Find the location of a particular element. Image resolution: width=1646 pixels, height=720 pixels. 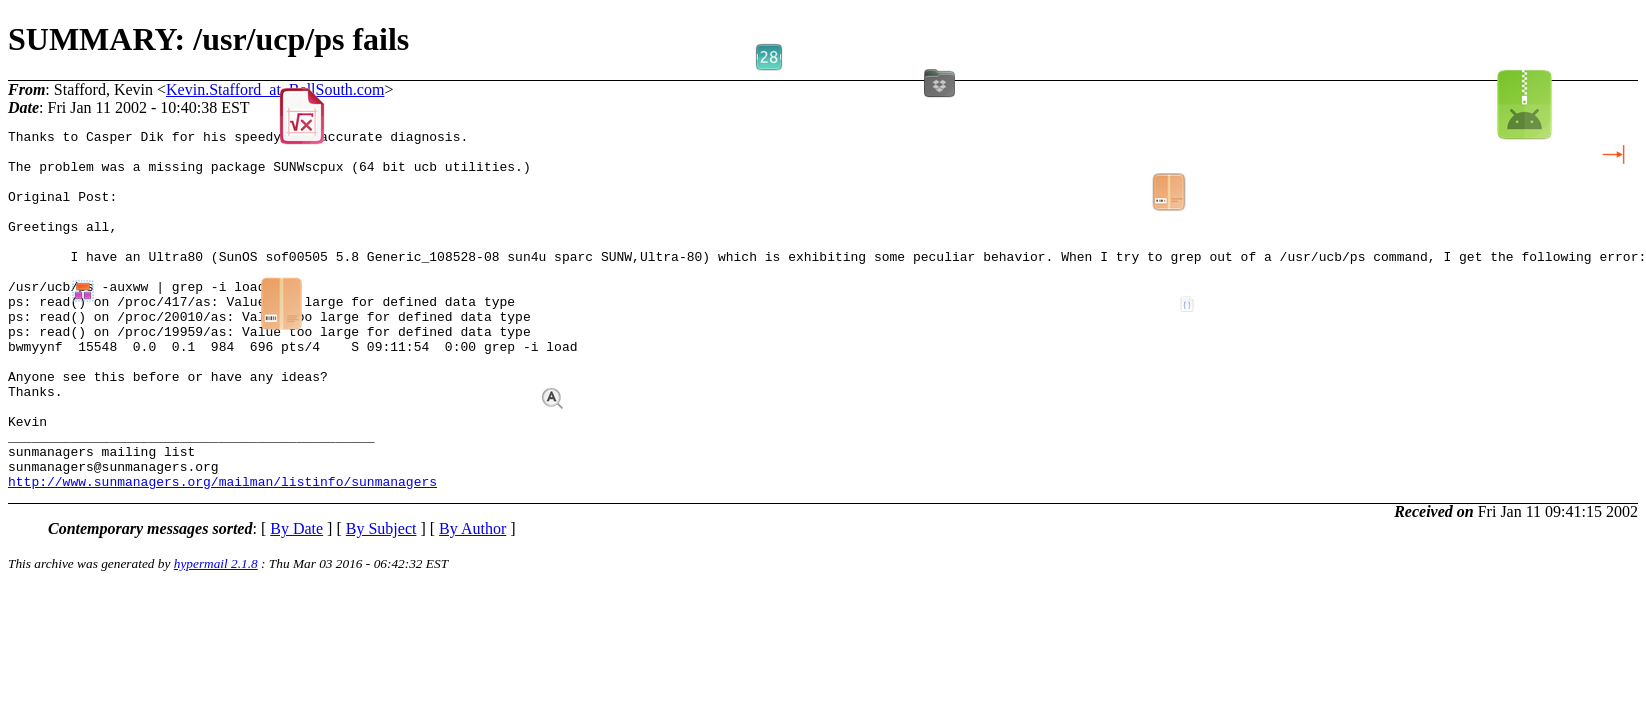

open your dropbox folder is located at coordinates (939, 82).